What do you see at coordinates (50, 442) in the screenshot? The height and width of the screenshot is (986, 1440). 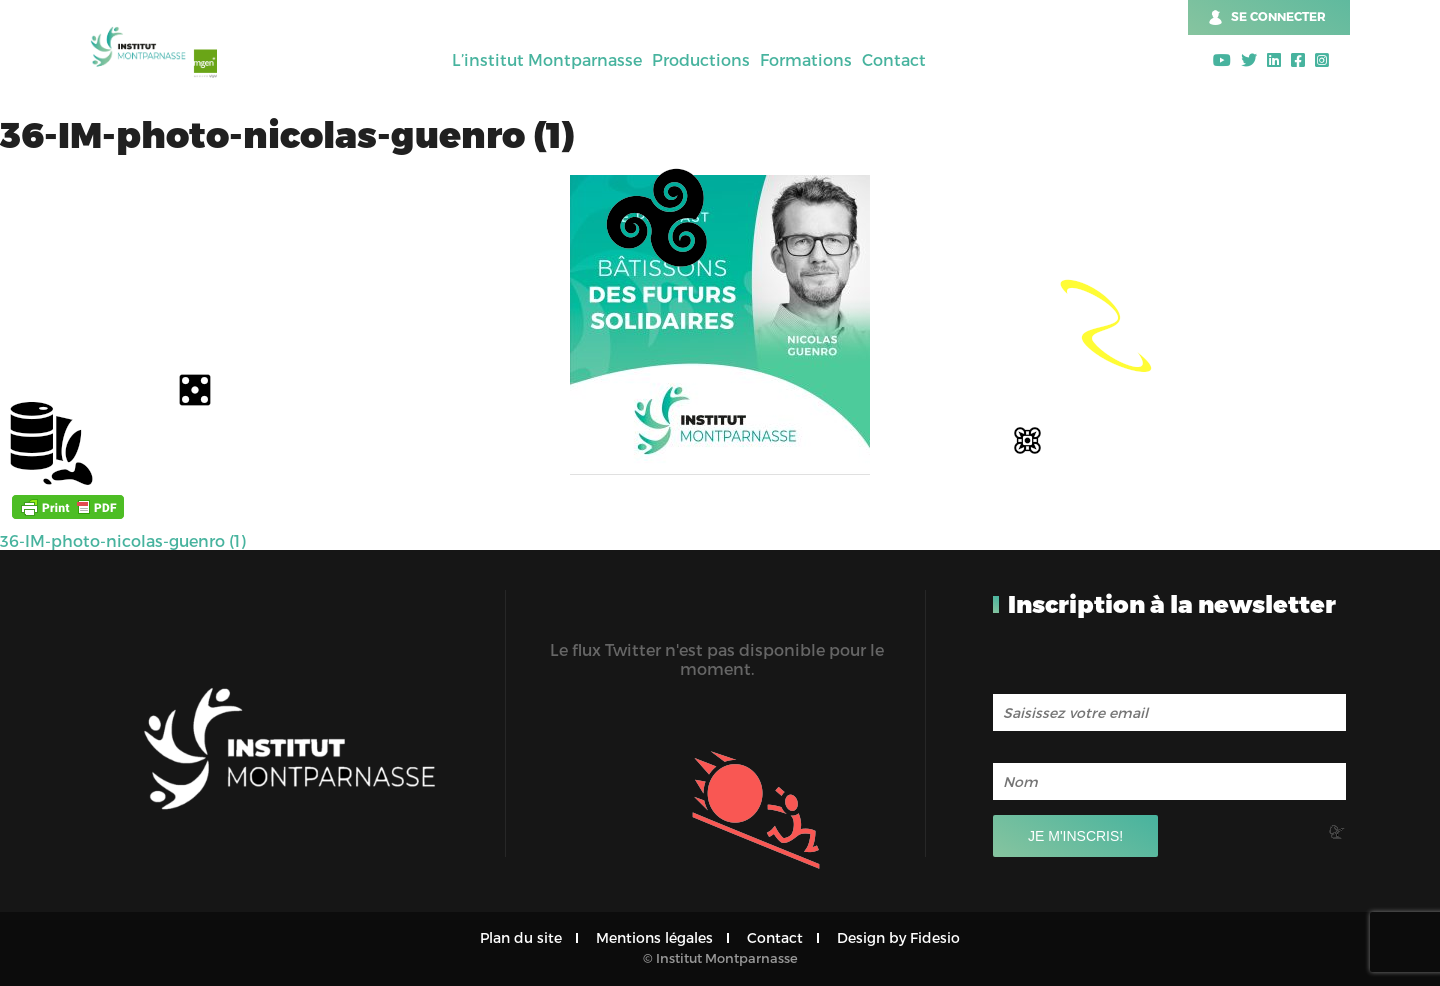 I see `indicates a leaking or damaged container` at bounding box center [50, 442].